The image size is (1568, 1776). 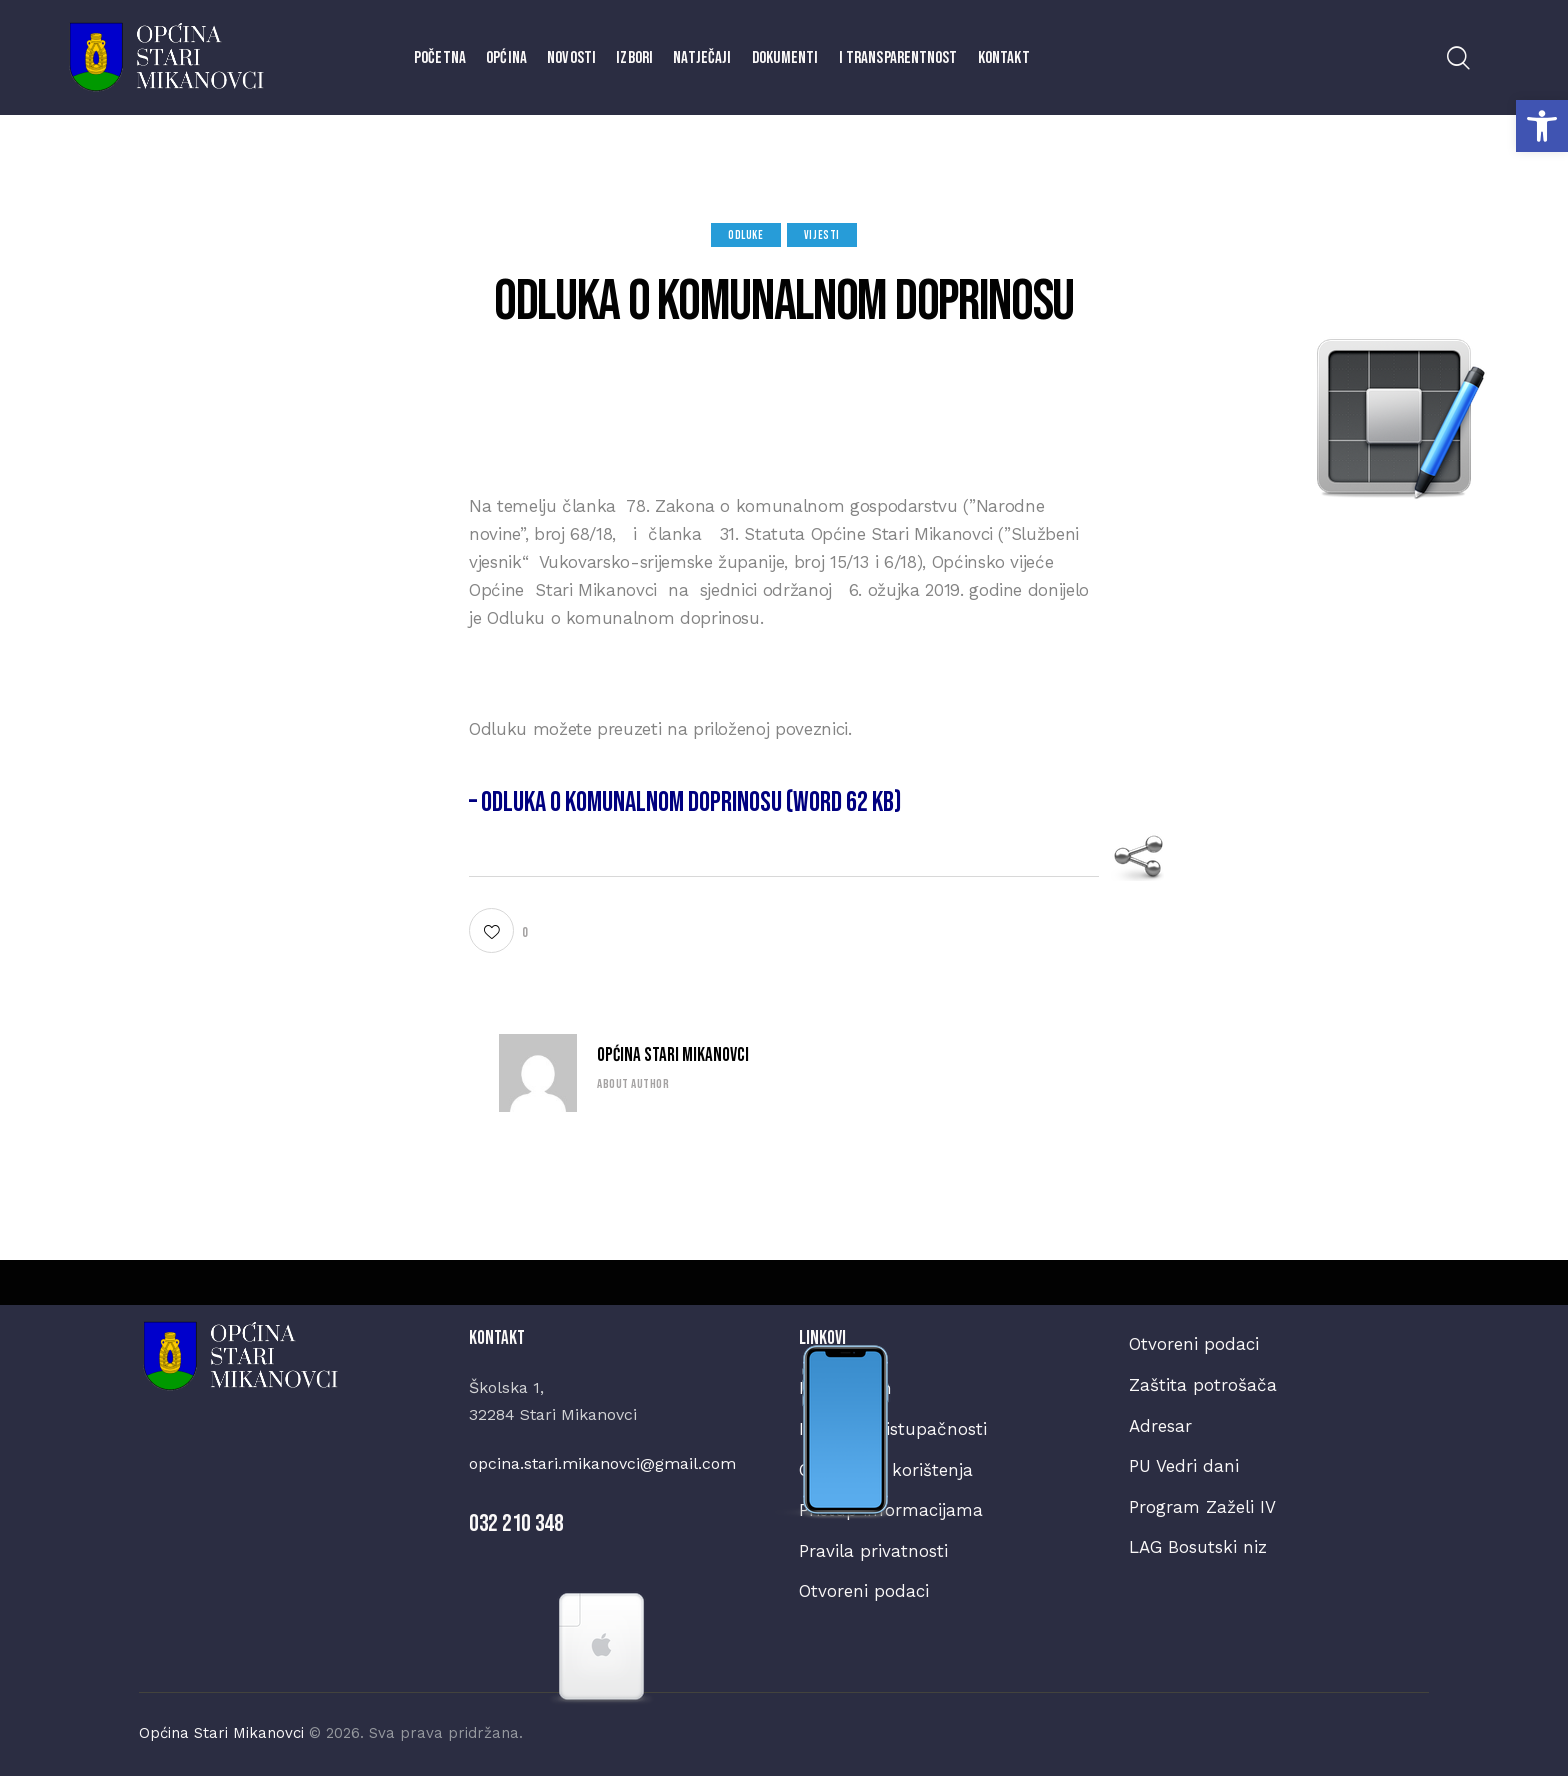 What do you see at coordinates (1400, 414) in the screenshot?
I see `edit or customize assistive control panels` at bounding box center [1400, 414].